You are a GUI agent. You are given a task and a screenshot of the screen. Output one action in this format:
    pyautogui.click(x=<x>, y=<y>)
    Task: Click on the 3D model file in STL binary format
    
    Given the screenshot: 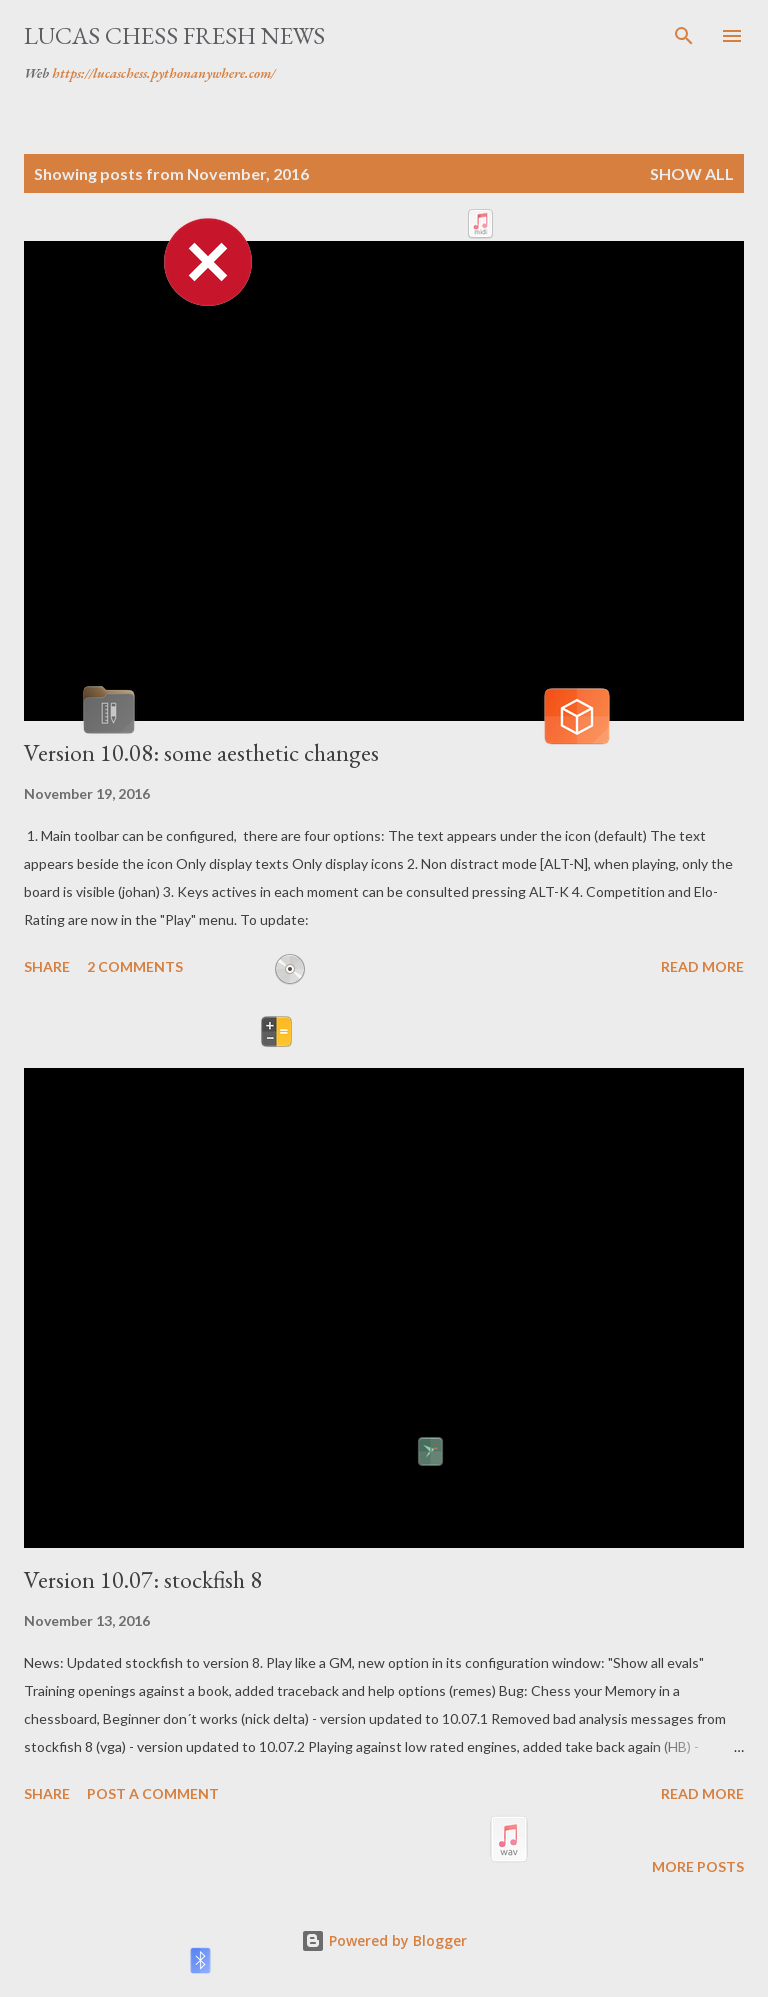 What is the action you would take?
    pyautogui.click(x=577, y=714)
    